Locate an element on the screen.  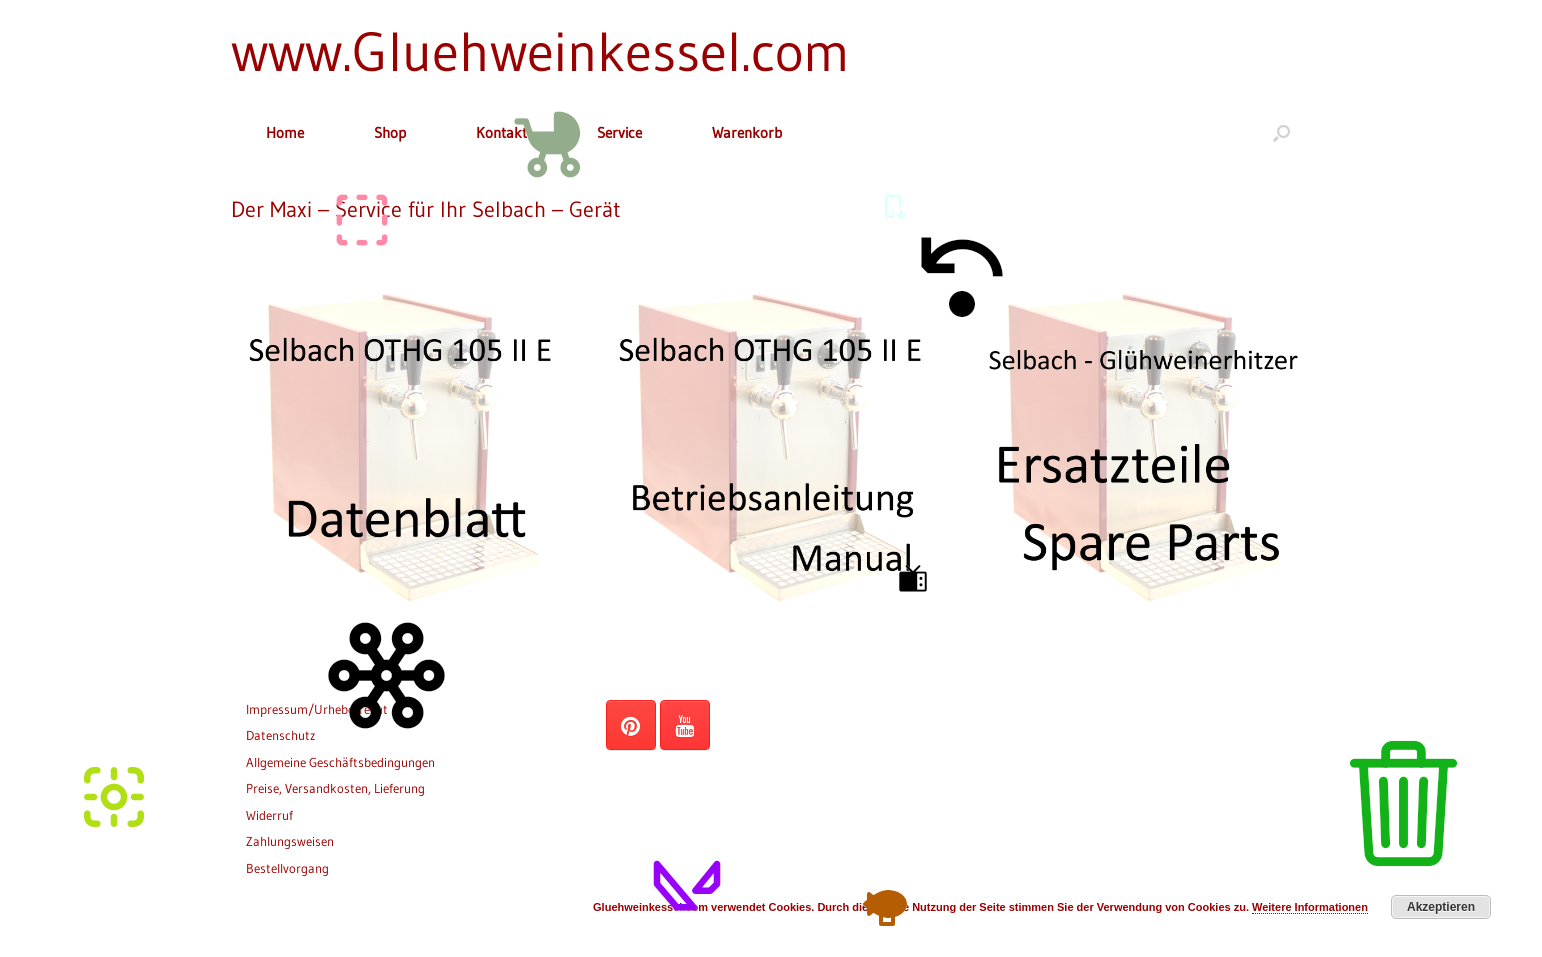
access baby or parenting-related features is located at coordinates (550, 144).